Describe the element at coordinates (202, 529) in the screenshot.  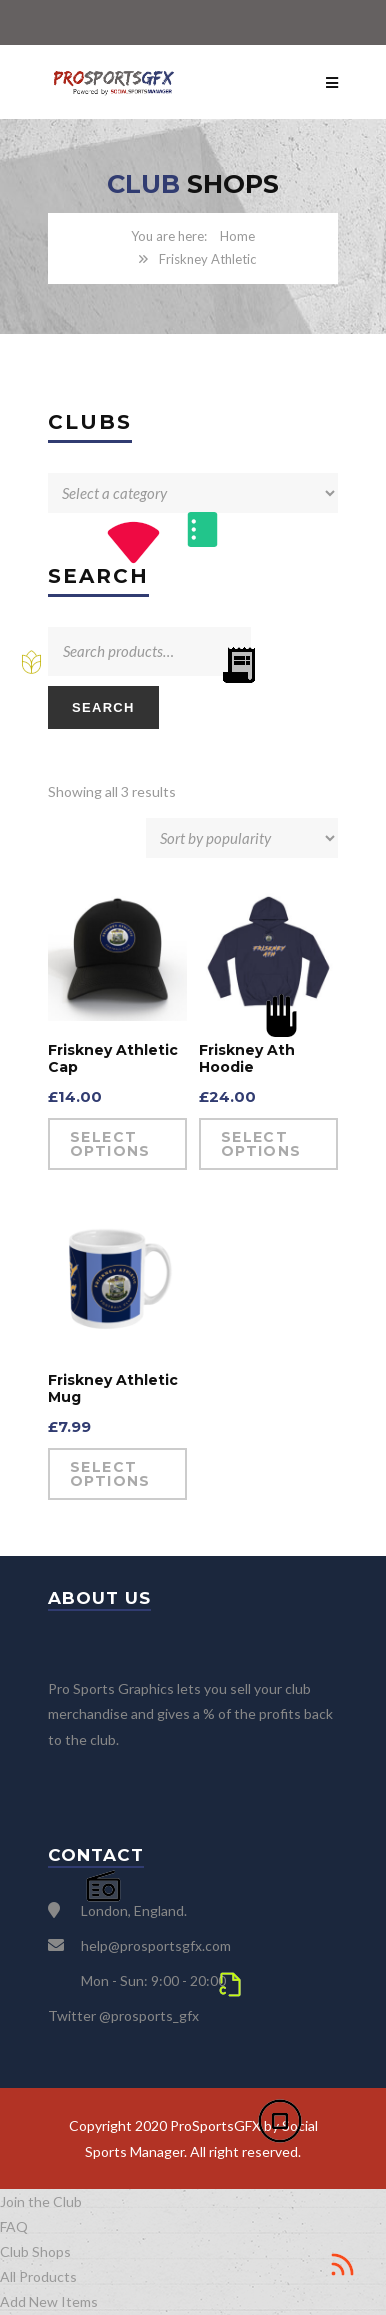
I see `view or edit screenplay documents` at that location.